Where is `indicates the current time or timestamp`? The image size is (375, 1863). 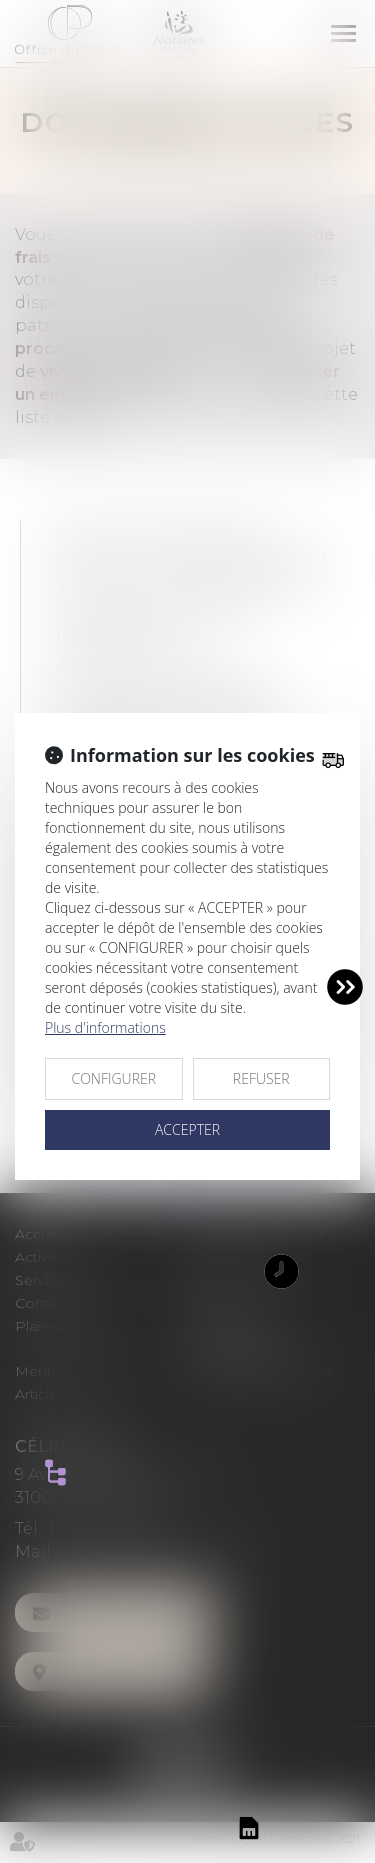 indicates the current time or timestamp is located at coordinates (281, 1271).